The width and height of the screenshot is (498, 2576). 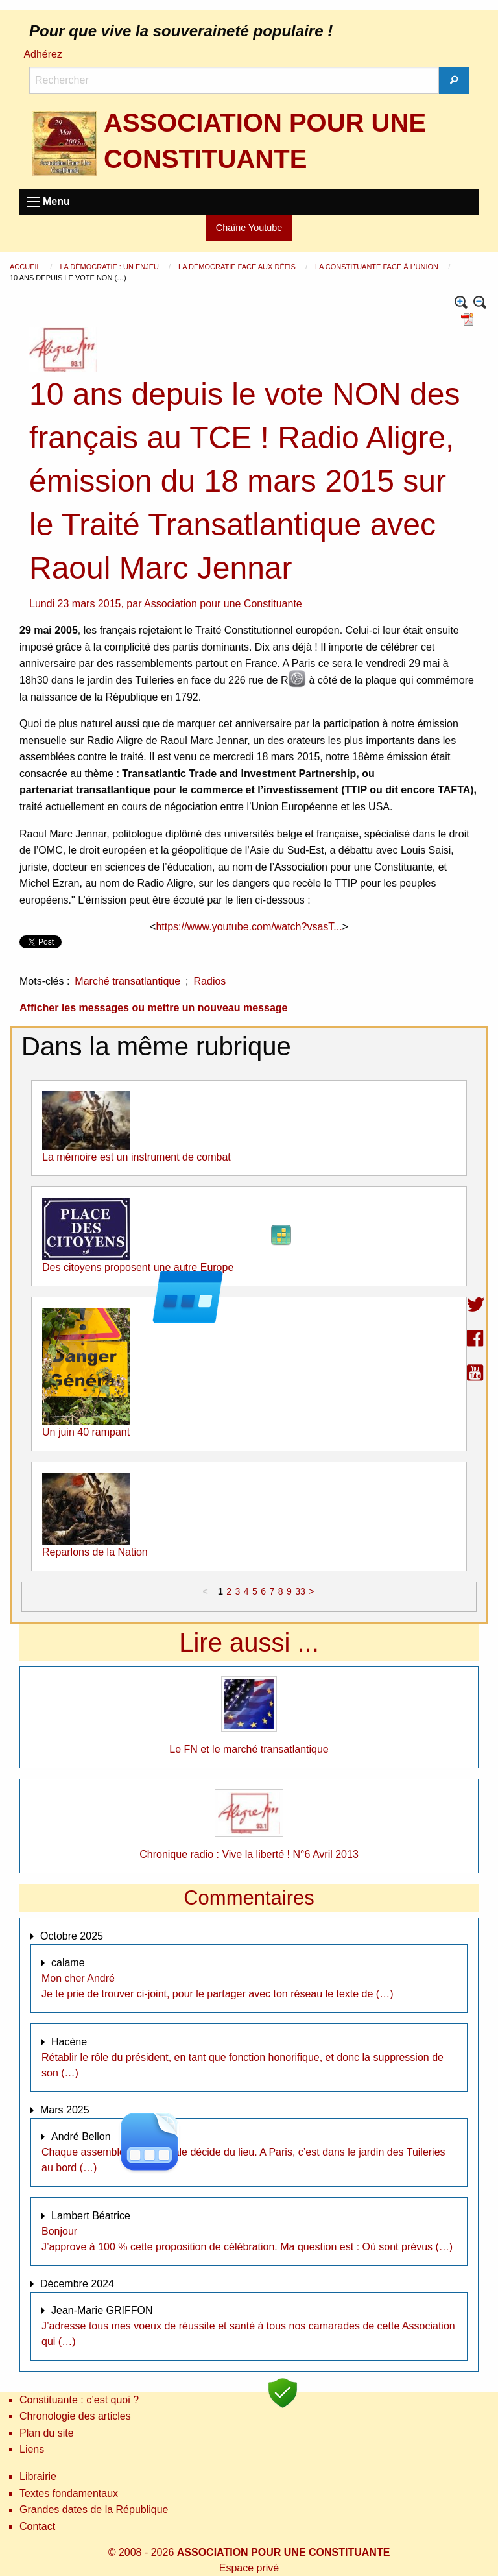 What do you see at coordinates (187, 1297) in the screenshot?
I see `launch autoruns system utility` at bounding box center [187, 1297].